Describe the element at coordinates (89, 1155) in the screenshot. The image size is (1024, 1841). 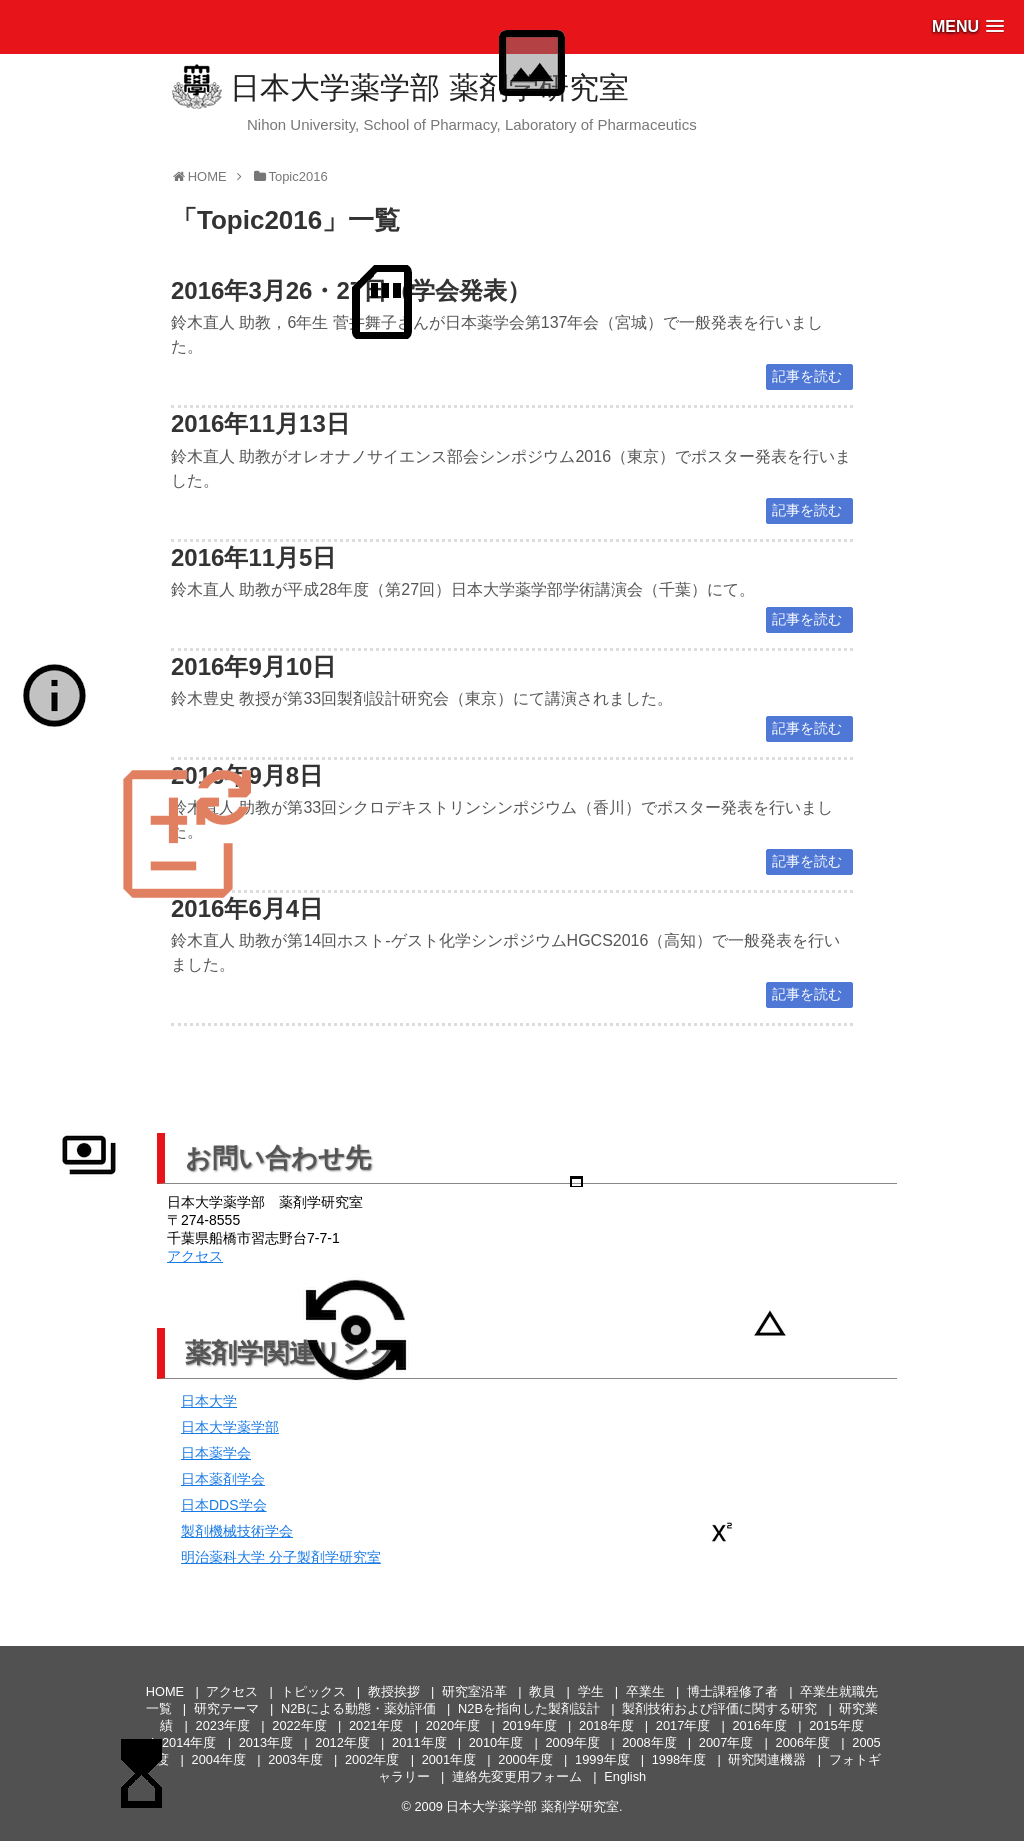
I see `access payment methods` at that location.